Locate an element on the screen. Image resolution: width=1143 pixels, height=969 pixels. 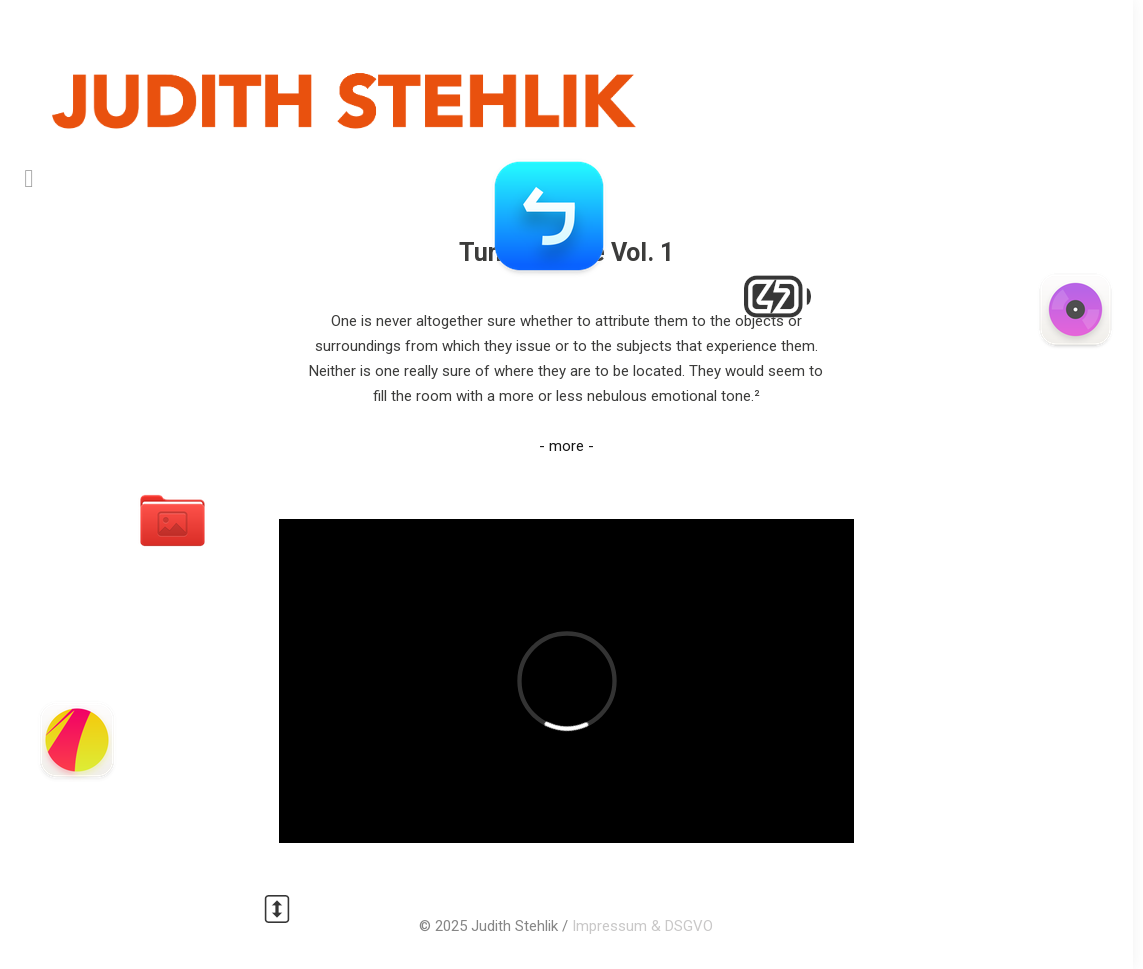
open tauon music box app is located at coordinates (1075, 309).